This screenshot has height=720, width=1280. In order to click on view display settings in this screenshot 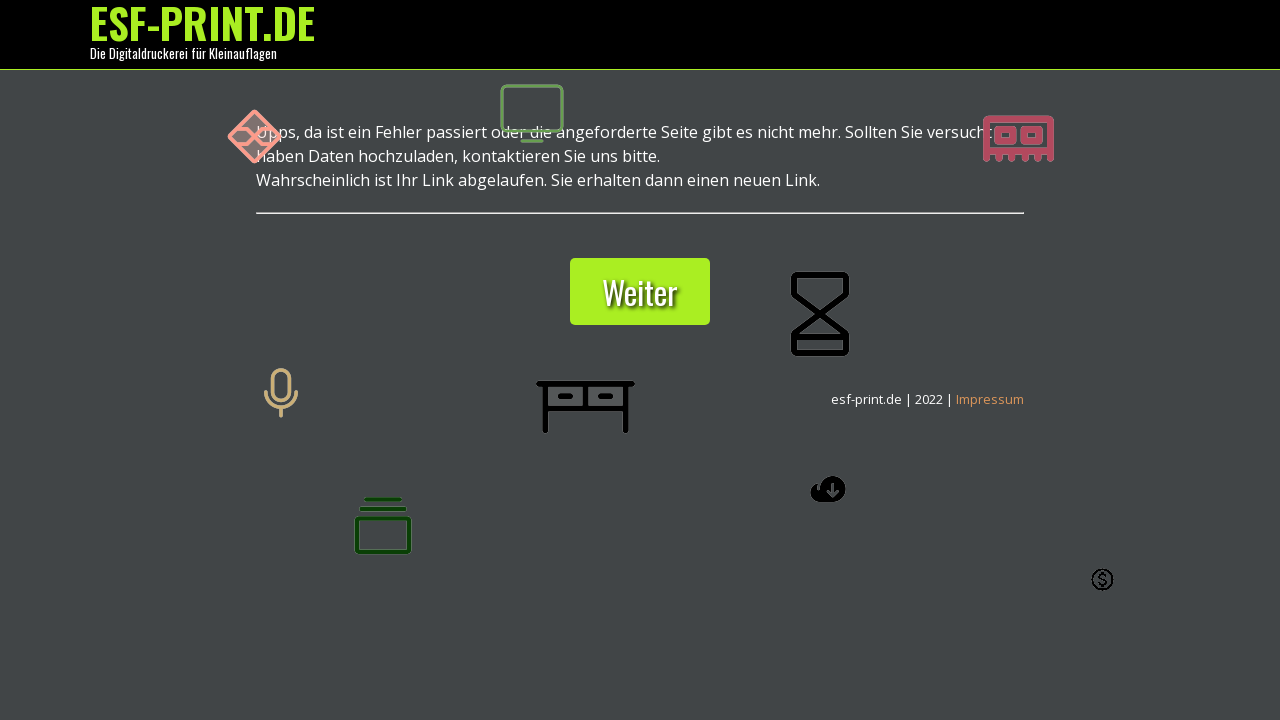, I will do `click(532, 111)`.